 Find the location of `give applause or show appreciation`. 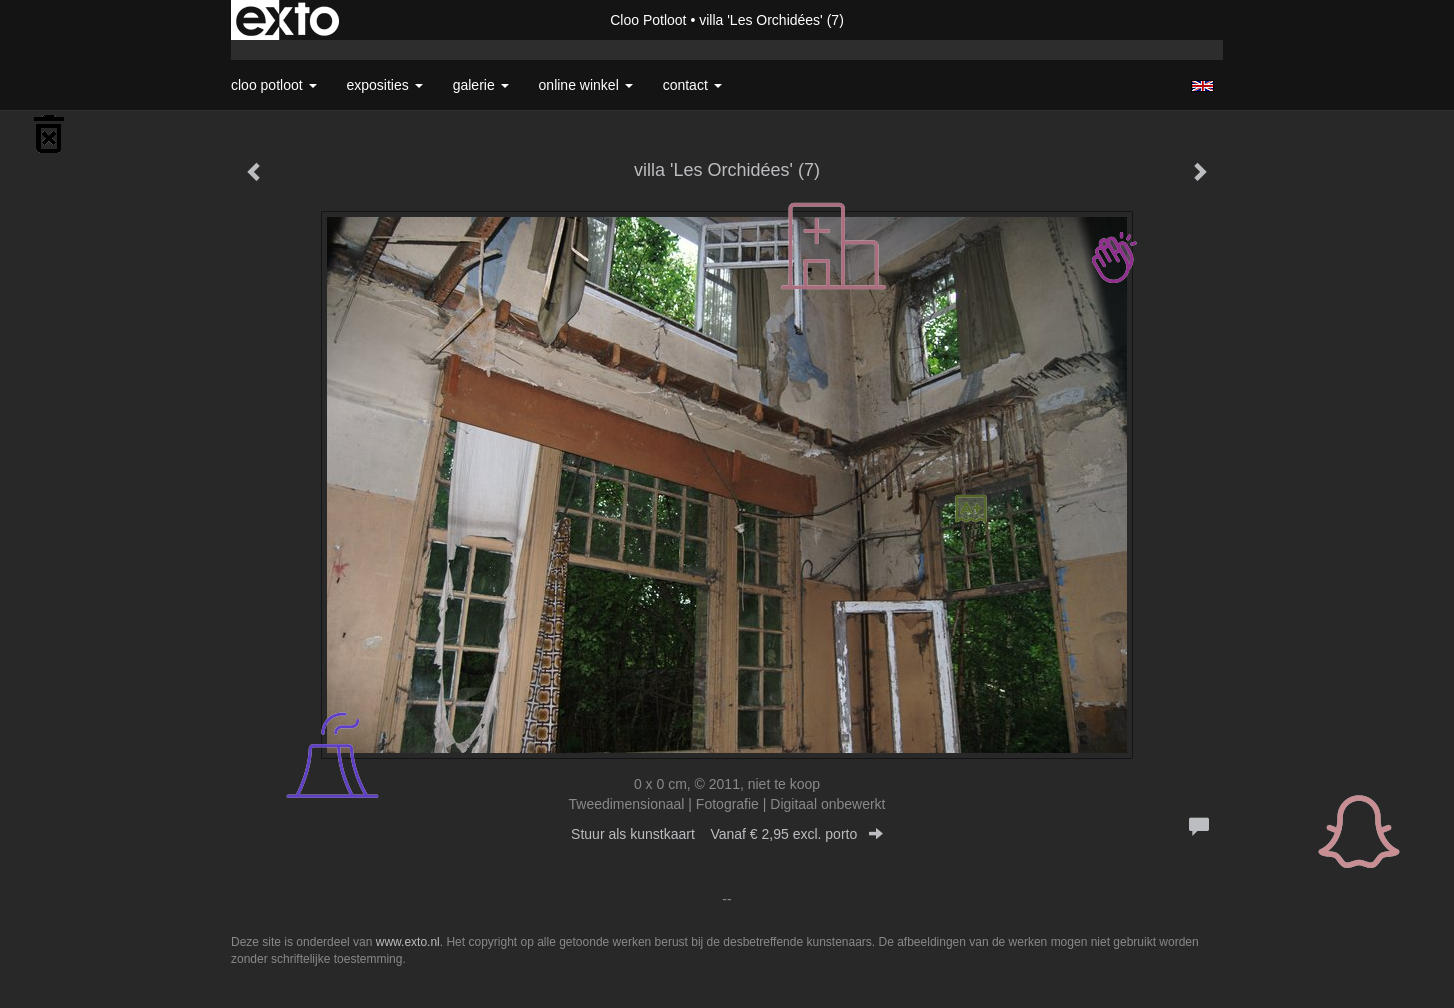

give applause or show appreciation is located at coordinates (1113, 257).